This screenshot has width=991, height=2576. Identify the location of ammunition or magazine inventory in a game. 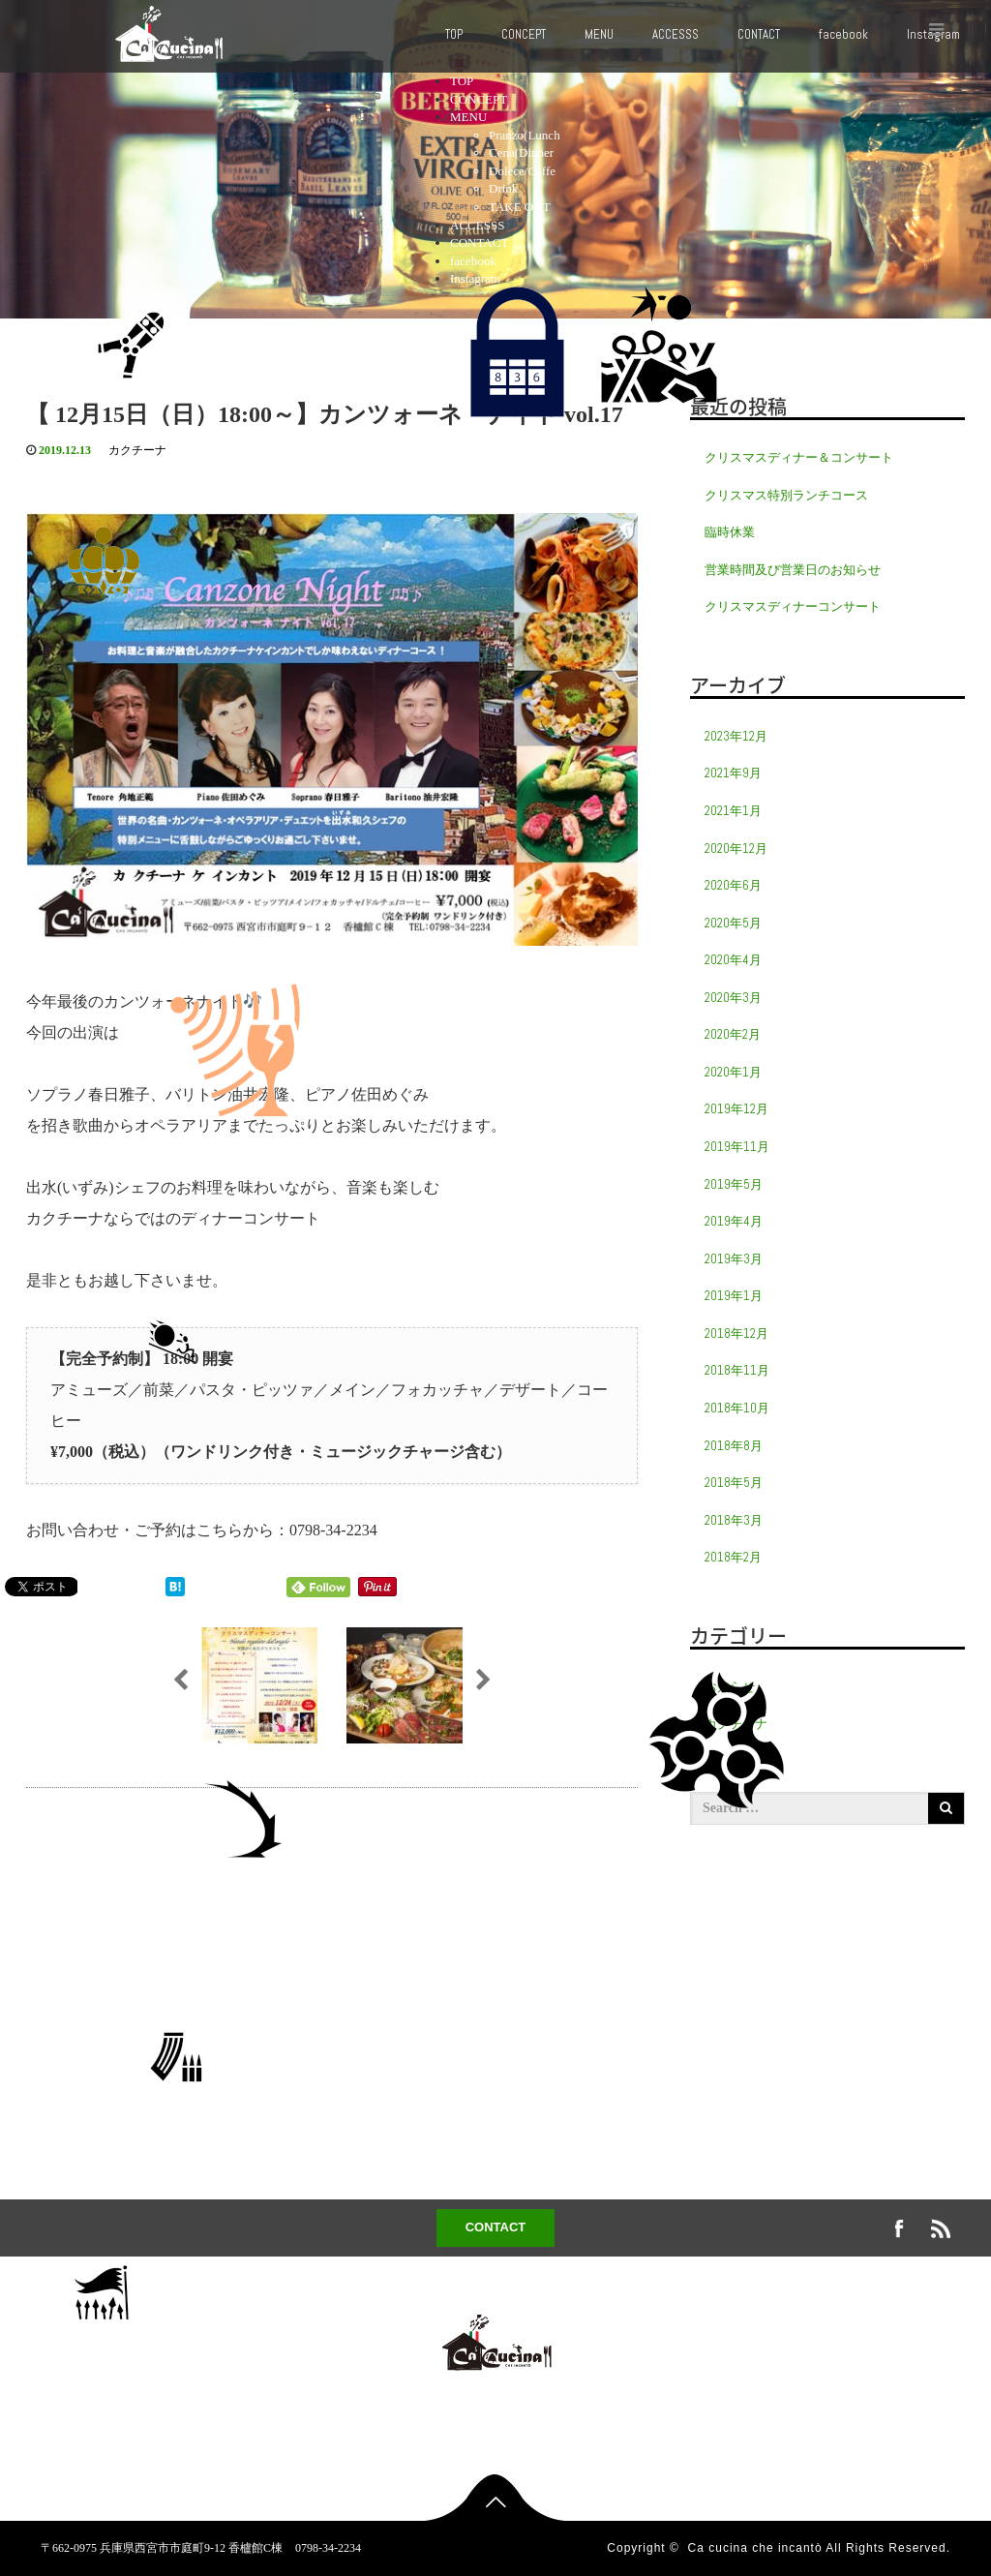
(176, 2056).